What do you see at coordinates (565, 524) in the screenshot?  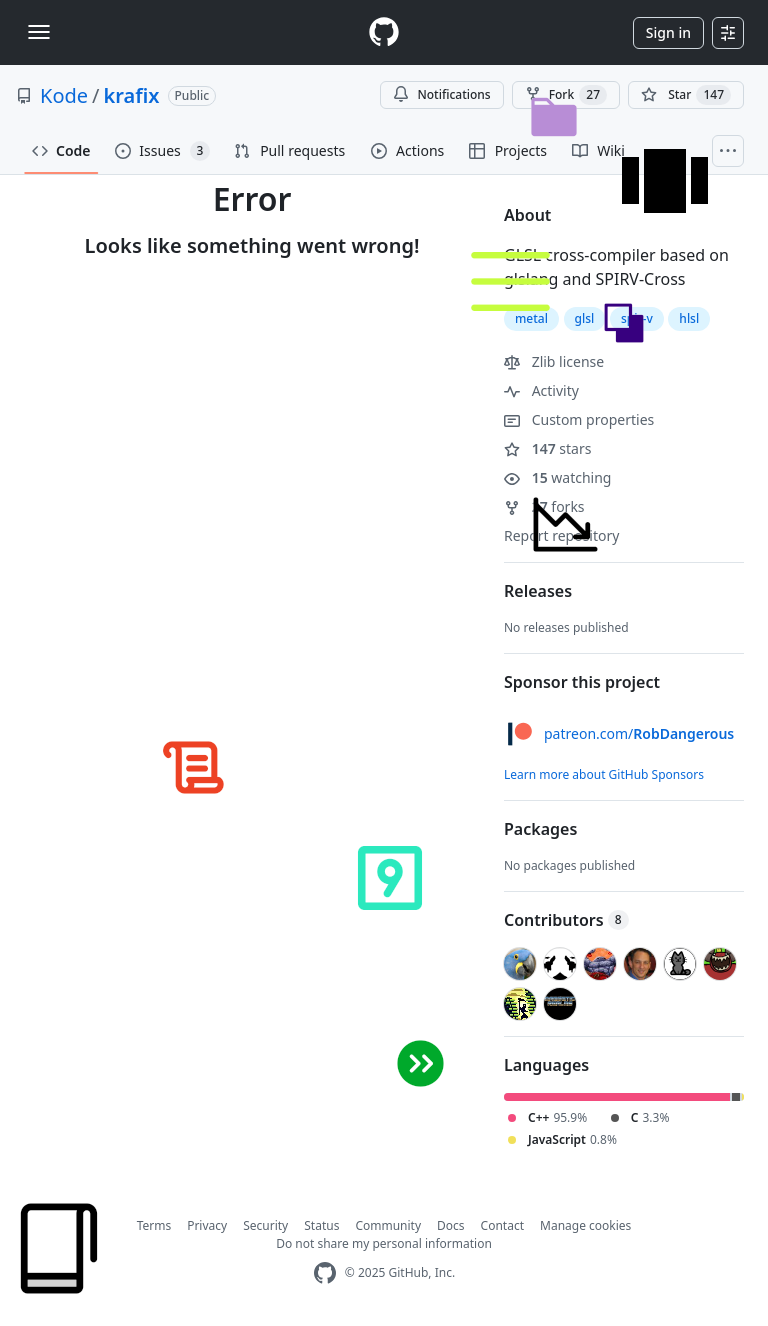 I see `view declining metrics or trends` at bounding box center [565, 524].